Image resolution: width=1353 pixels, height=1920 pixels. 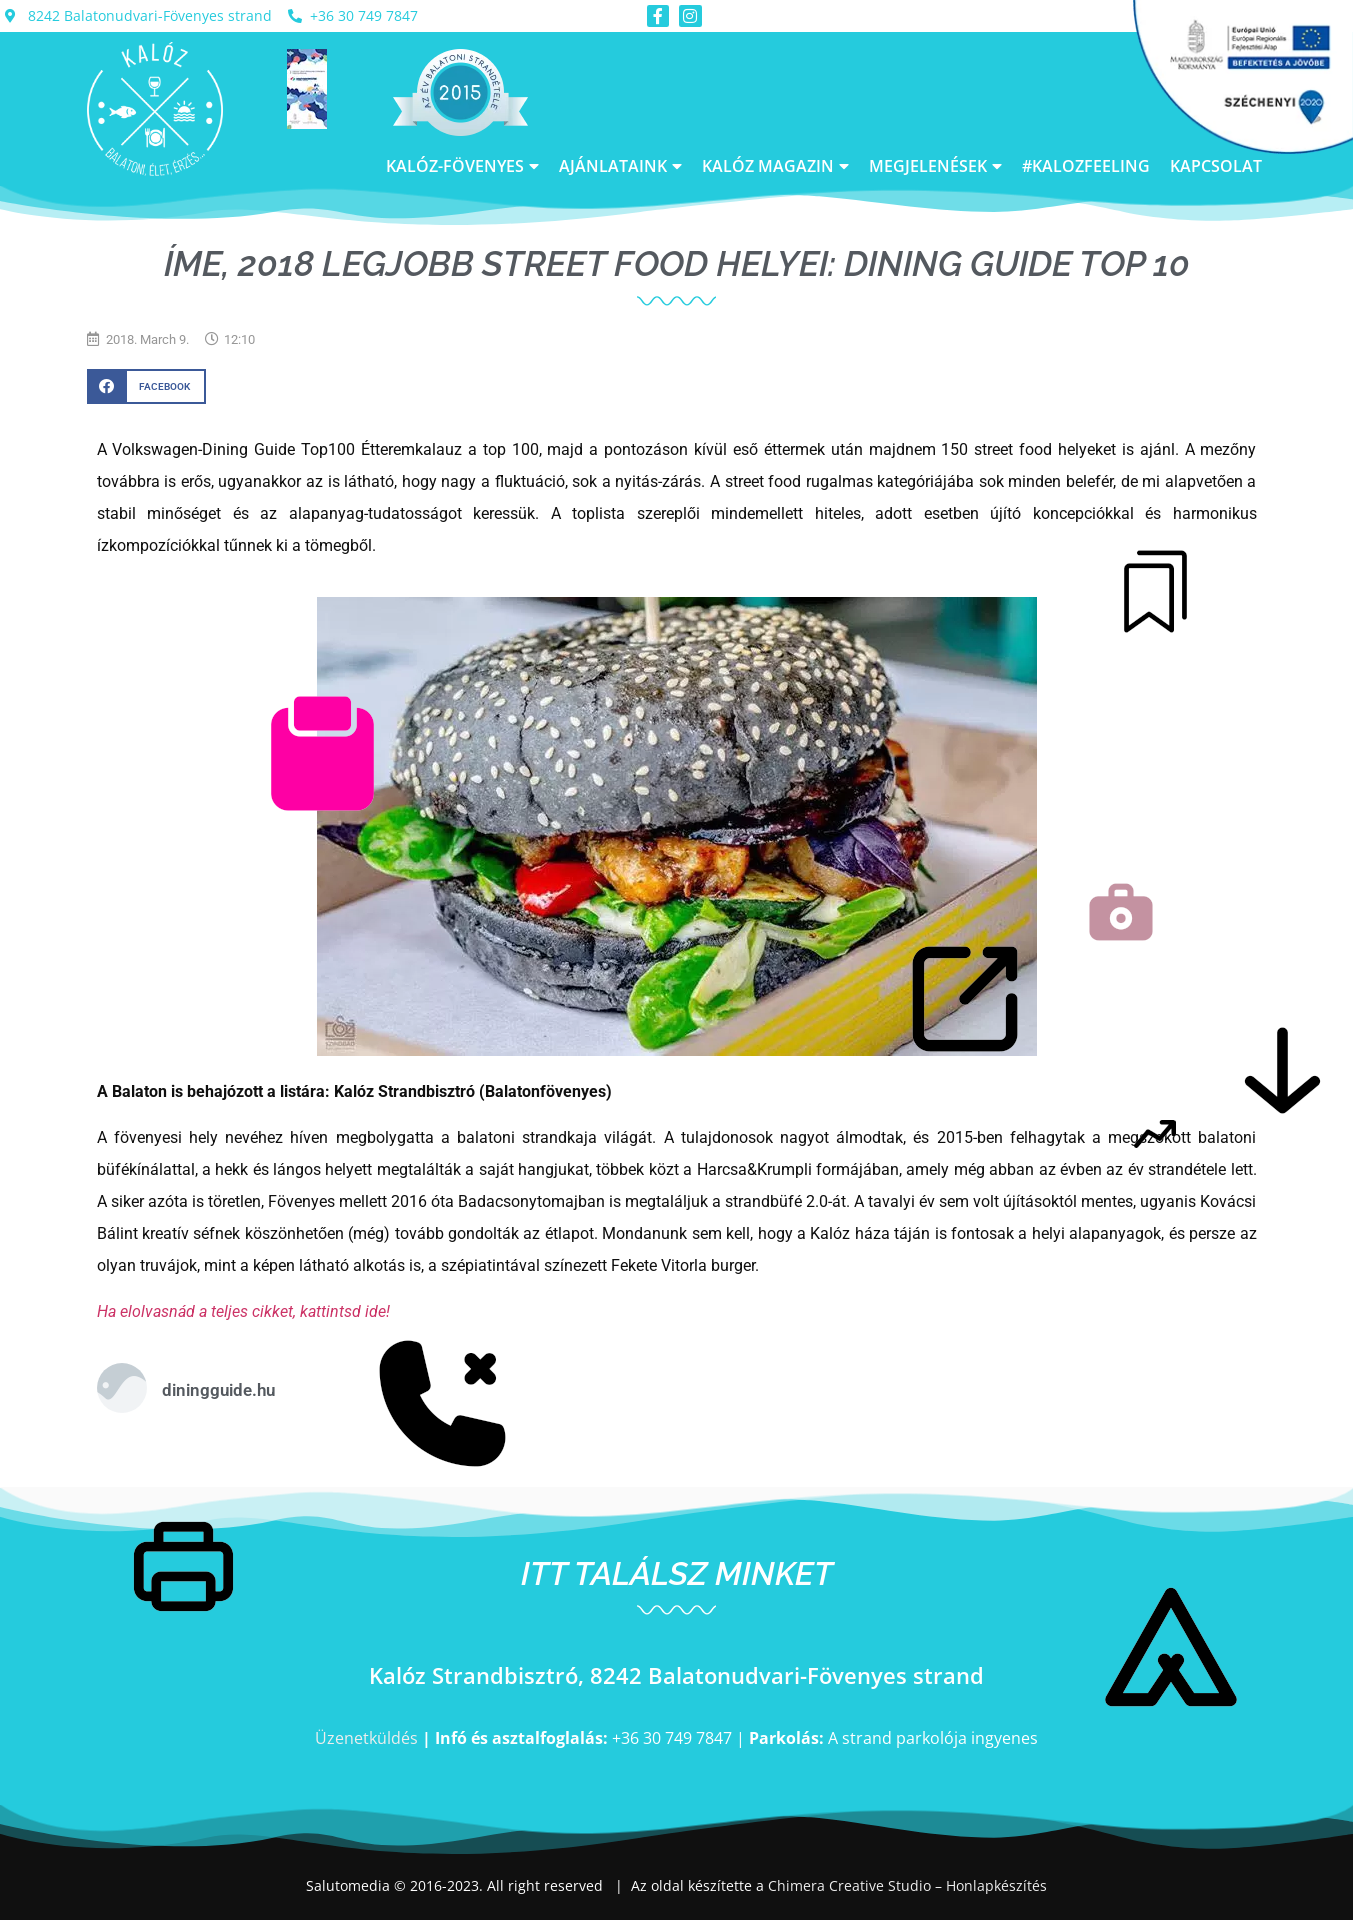 What do you see at coordinates (1171, 1647) in the screenshot?
I see `view camping or outdoor accommodation options` at bounding box center [1171, 1647].